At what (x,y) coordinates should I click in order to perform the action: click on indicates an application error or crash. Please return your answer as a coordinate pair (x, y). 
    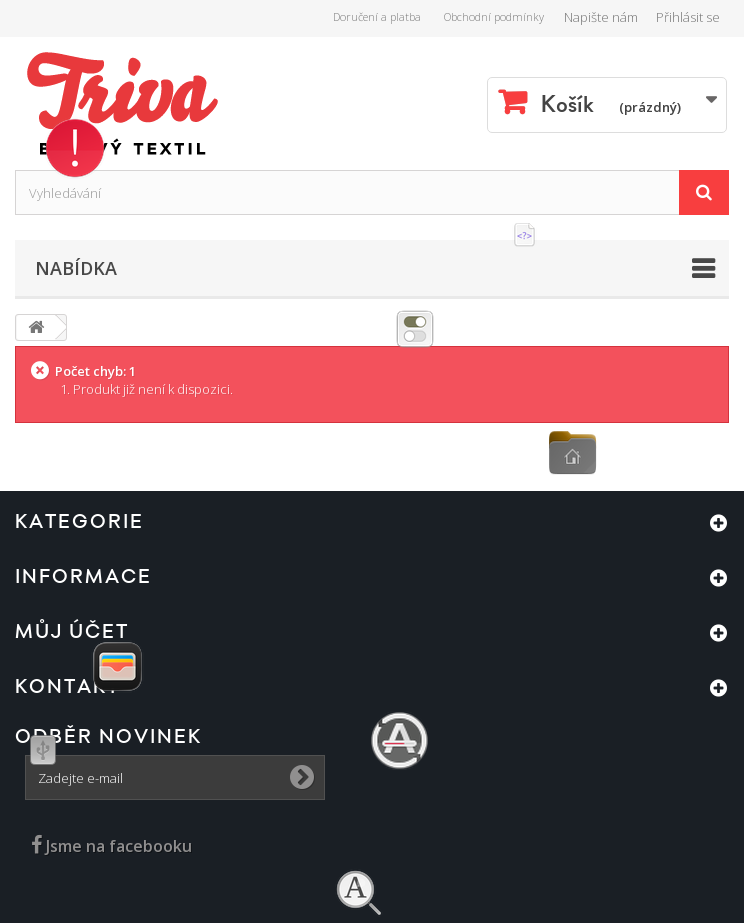
    Looking at the image, I should click on (75, 148).